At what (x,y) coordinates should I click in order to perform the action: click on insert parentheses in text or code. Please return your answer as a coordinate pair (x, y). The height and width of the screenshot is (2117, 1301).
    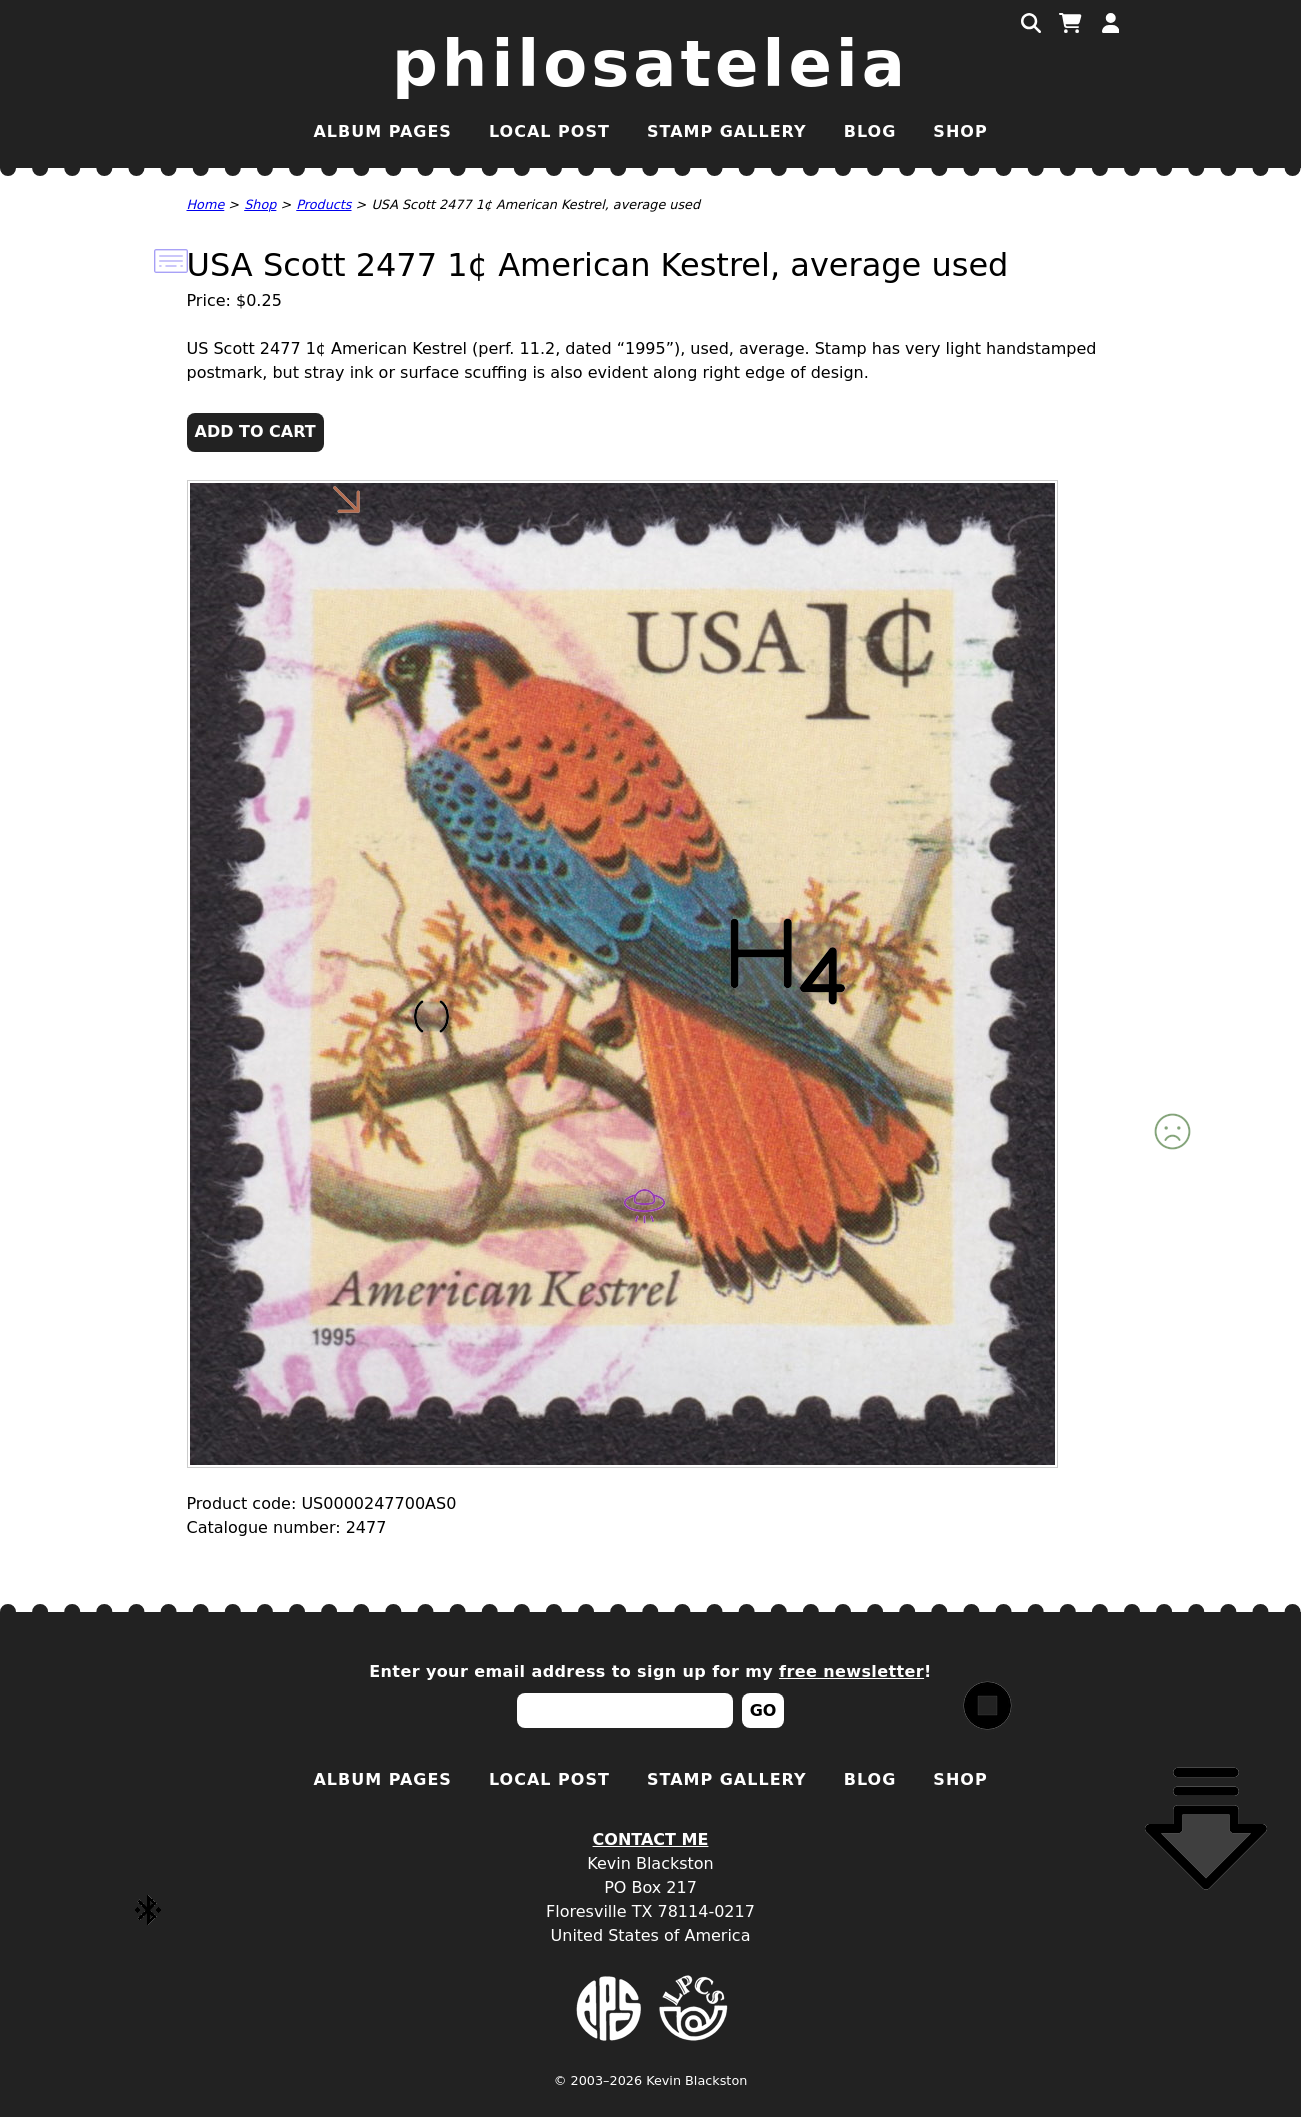
    Looking at the image, I should click on (431, 1016).